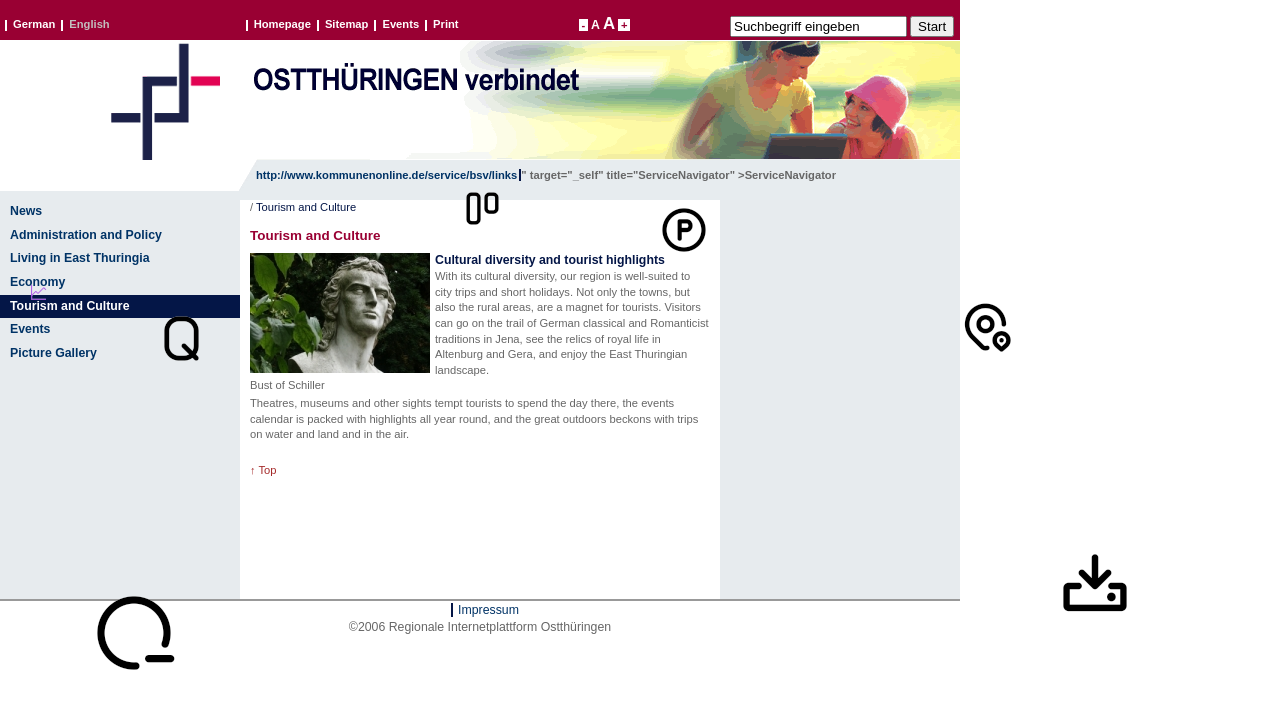 Image resolution: width=1280 pixels, height=720 pixels. Describe the element at coordinates (684, 230) in the screenshot. I see `find nearby parking locations` at that location.